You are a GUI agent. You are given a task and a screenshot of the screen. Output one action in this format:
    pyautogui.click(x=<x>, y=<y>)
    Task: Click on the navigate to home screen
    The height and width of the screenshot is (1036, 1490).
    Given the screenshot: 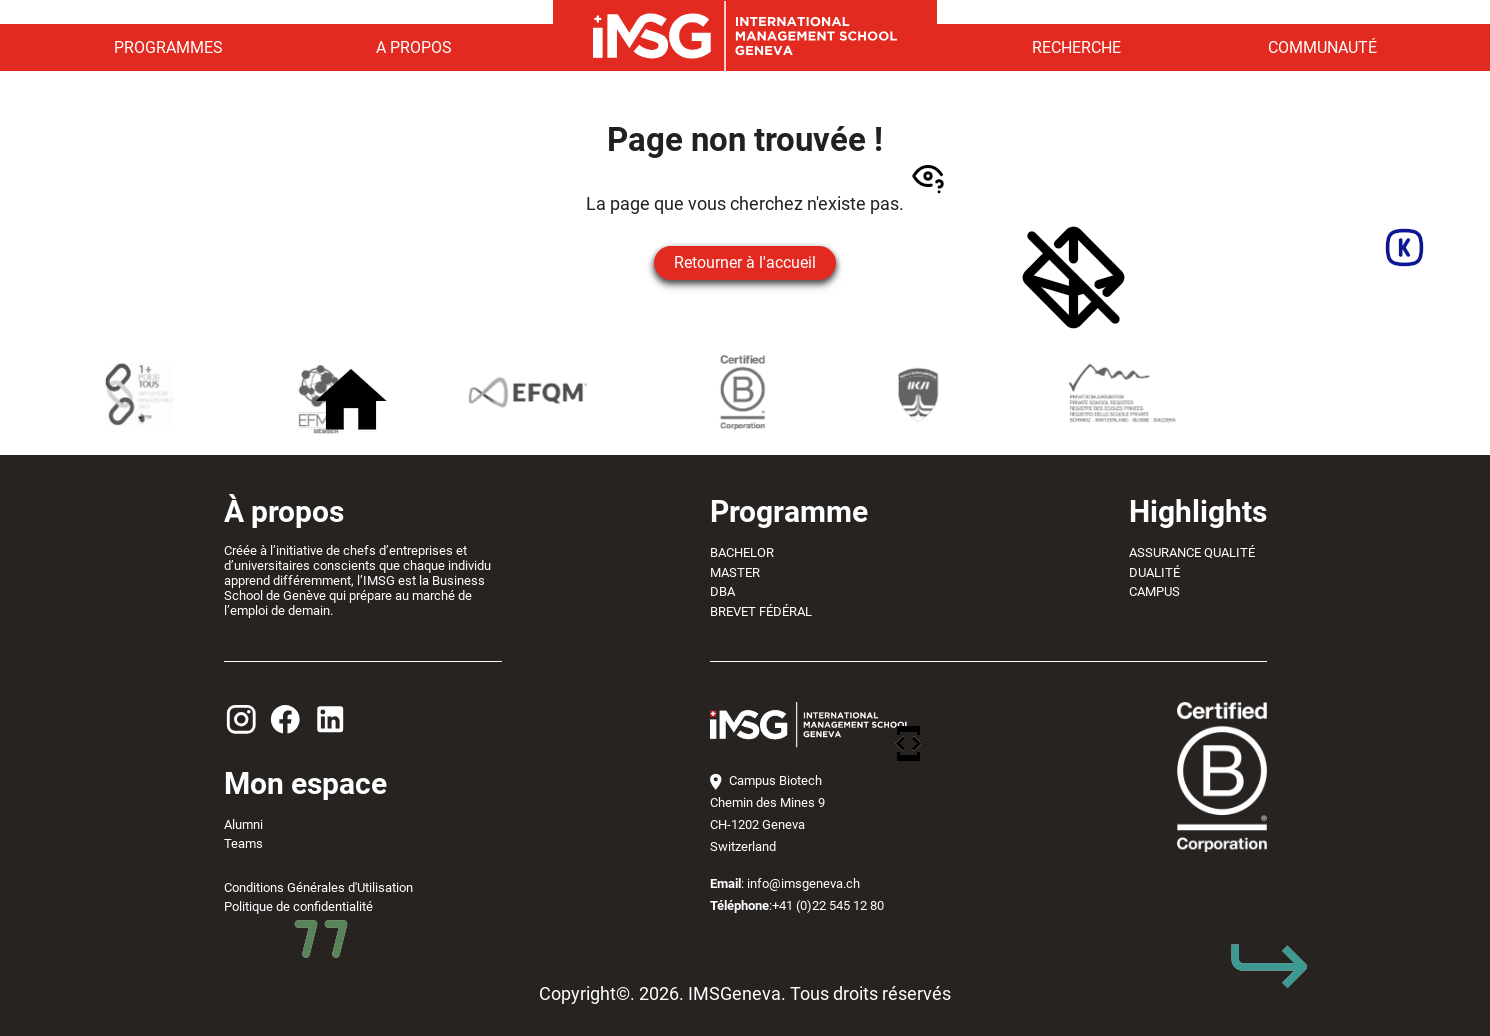 What is the action you would take?
    pyautogui.click(x=351, y=401)
    